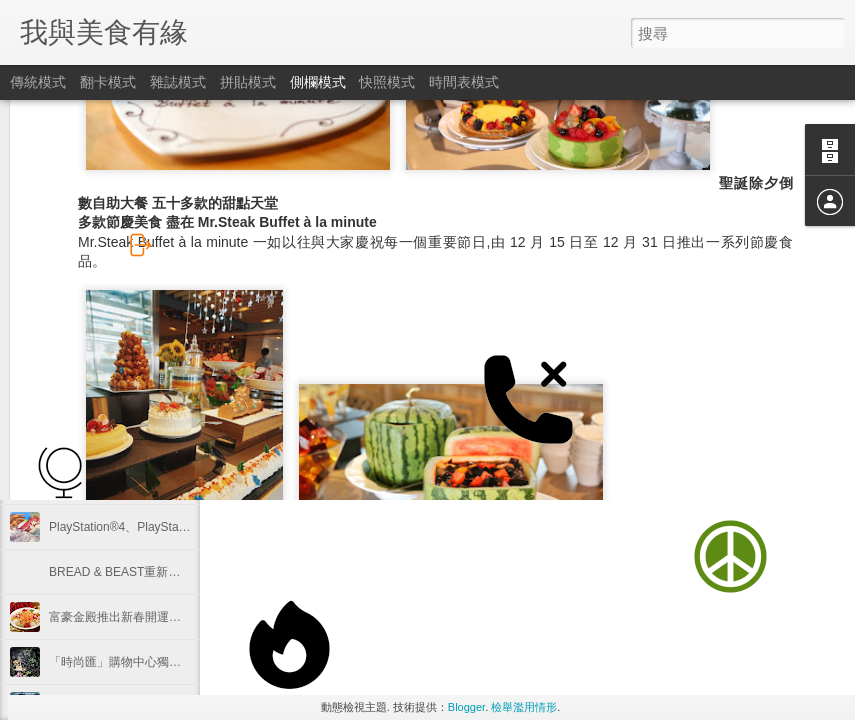 This screenshot has height=720, width=855. I want to click on log out of your account, so click(139, 245).